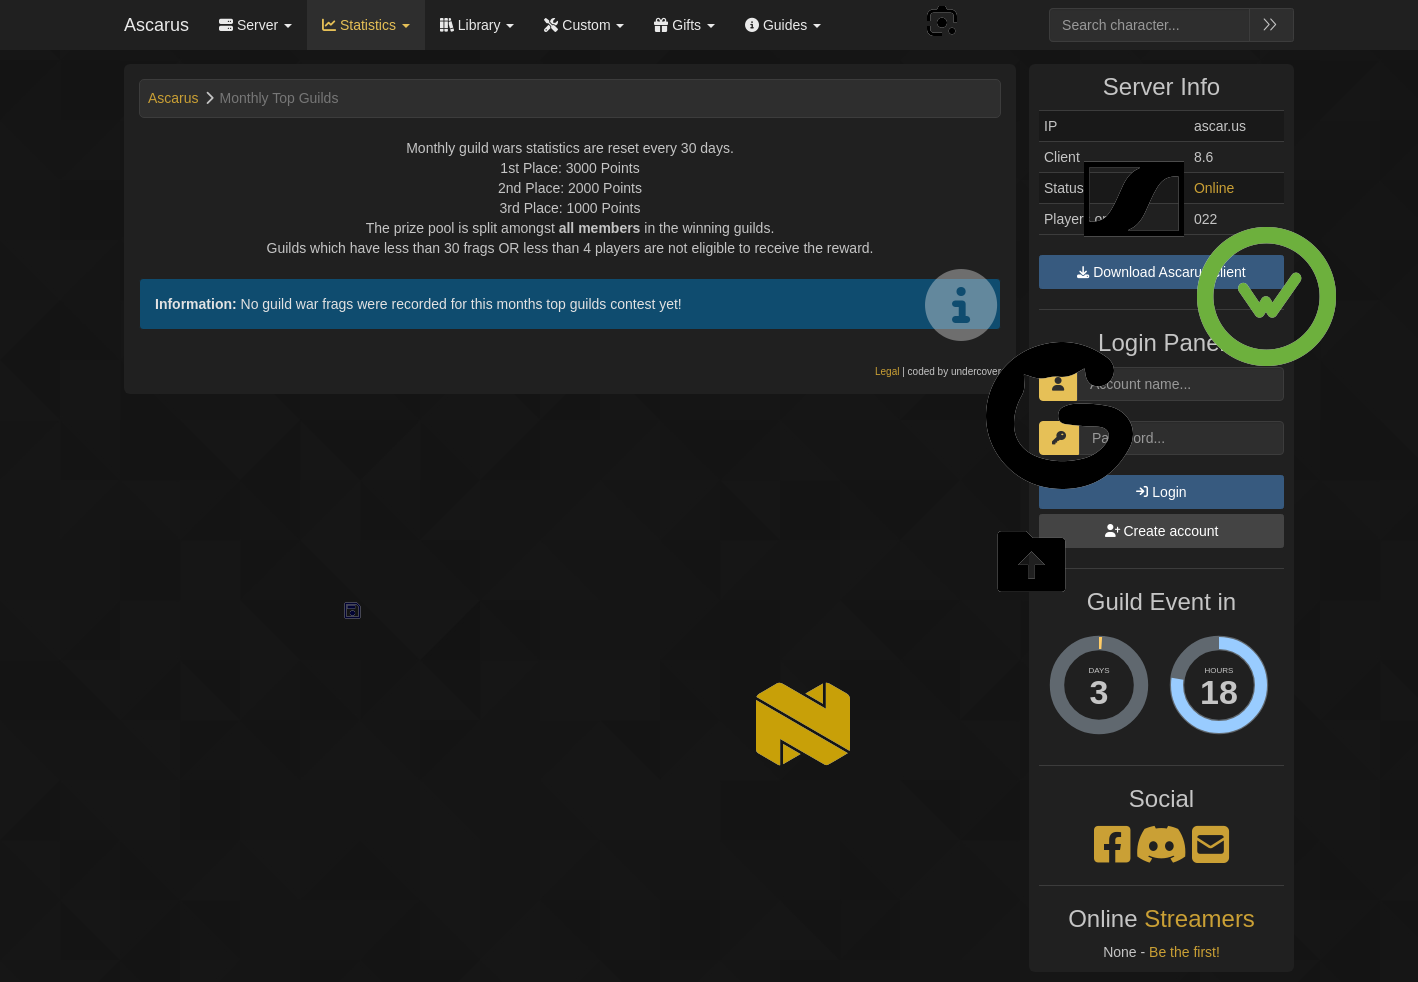 The image size is (1418, 982). Describe the element at coordinates (1031, 561) in the screenshot. I see `upload files to a folder` at that location.